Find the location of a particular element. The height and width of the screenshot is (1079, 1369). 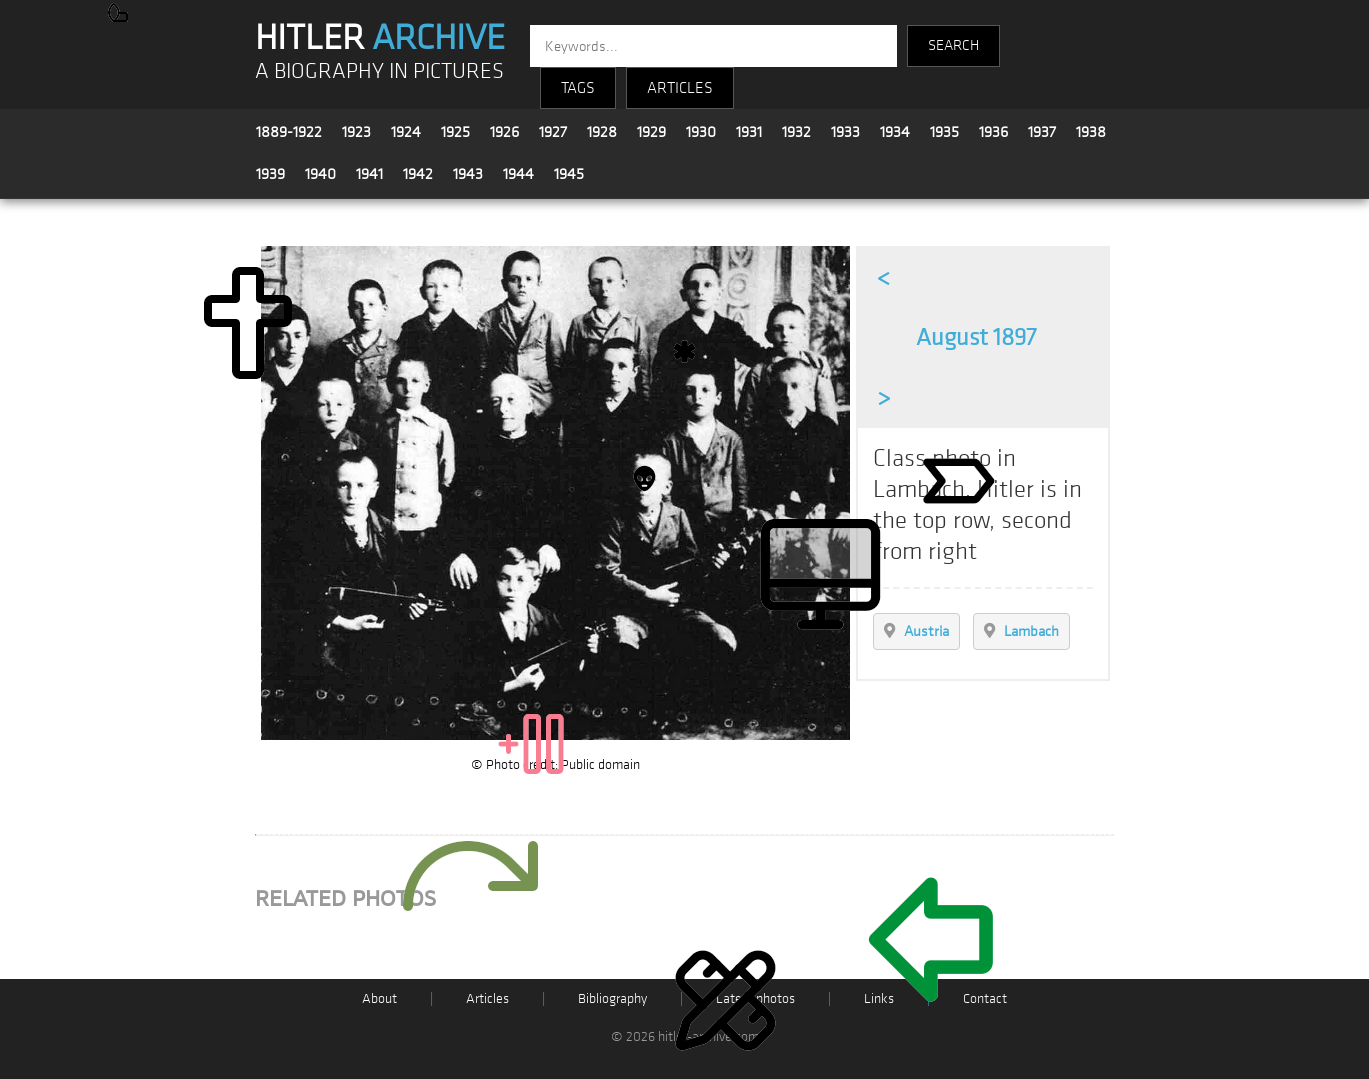

redo last action is located at coordinates (468, 871).